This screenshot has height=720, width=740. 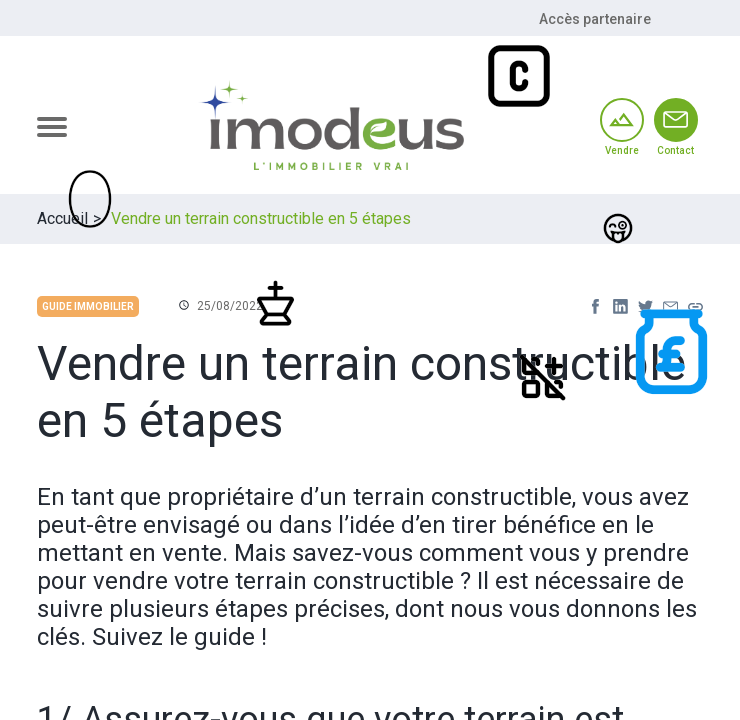 What do you see at coordinates (90, 199) in the screenshot?
I see `represents the number zero in a numeric input or display` at bounding box center [90, 199].